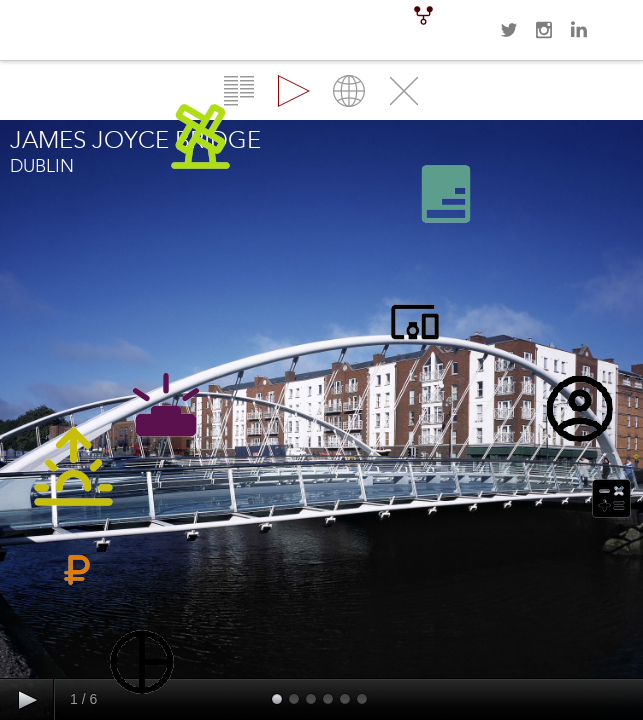 Image resolution: width=643 pixels, height=720 pixels. I want to click on view data breakdown or statistics, so click(142, 662).